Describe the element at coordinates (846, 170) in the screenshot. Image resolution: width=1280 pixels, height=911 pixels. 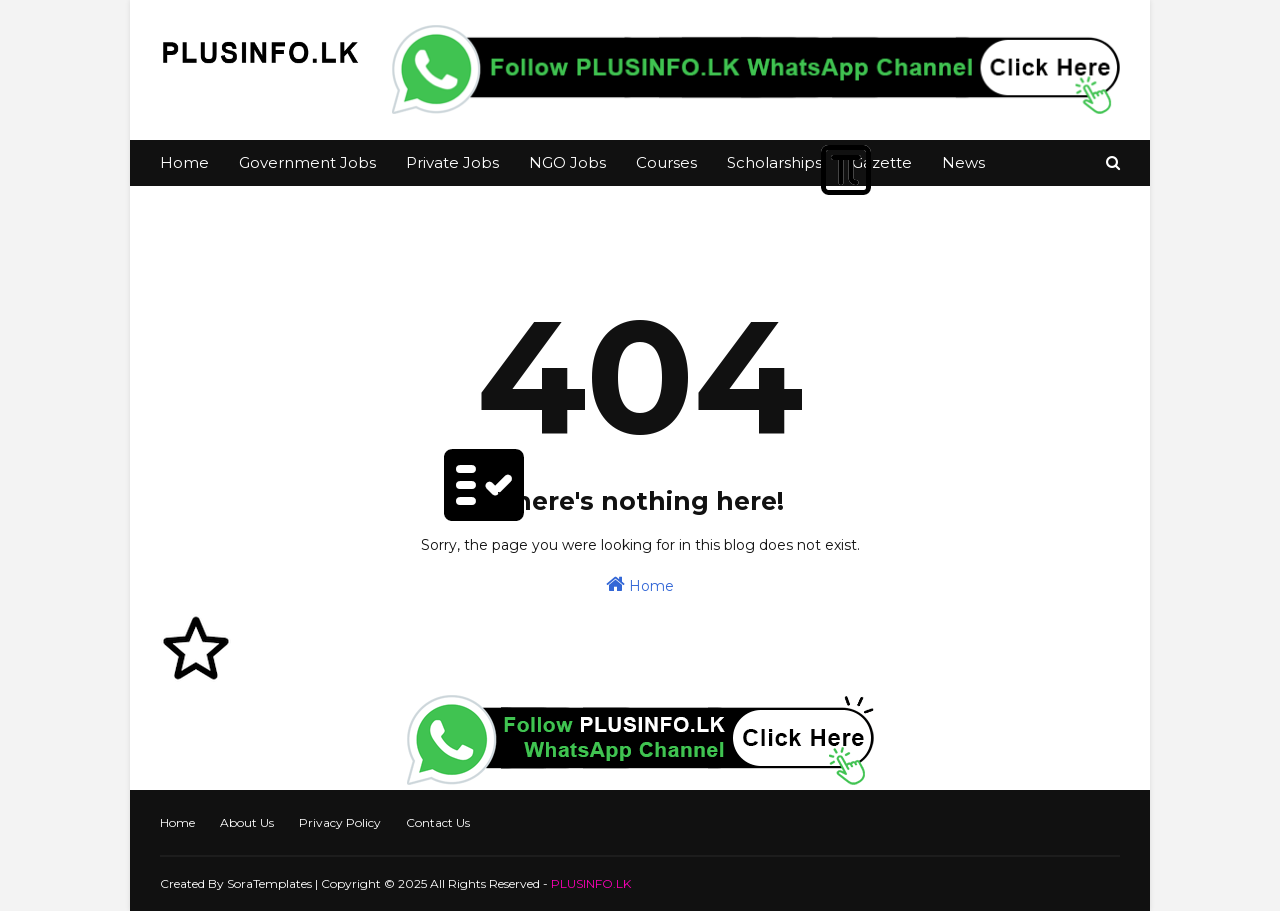
I see `access mathematical constants or formulas` at that location.